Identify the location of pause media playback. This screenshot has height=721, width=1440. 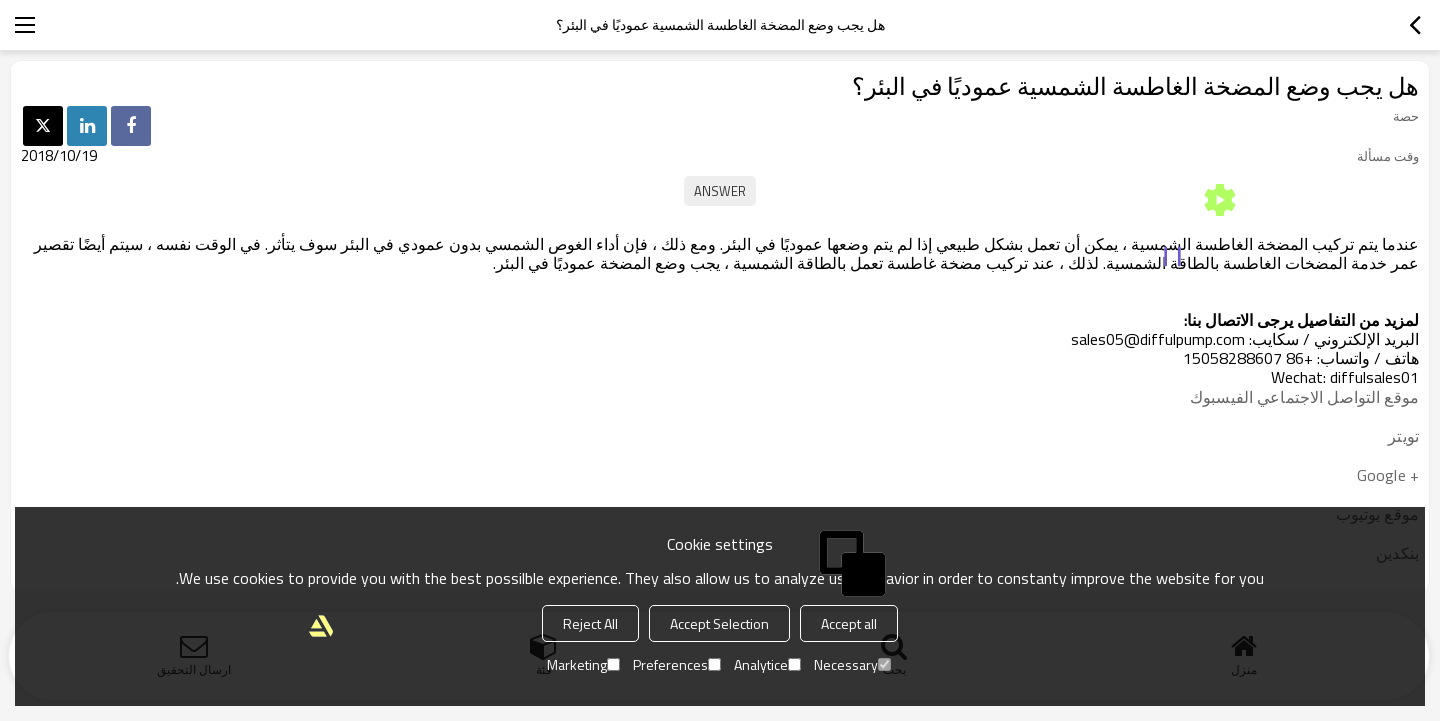
(1172, 256).